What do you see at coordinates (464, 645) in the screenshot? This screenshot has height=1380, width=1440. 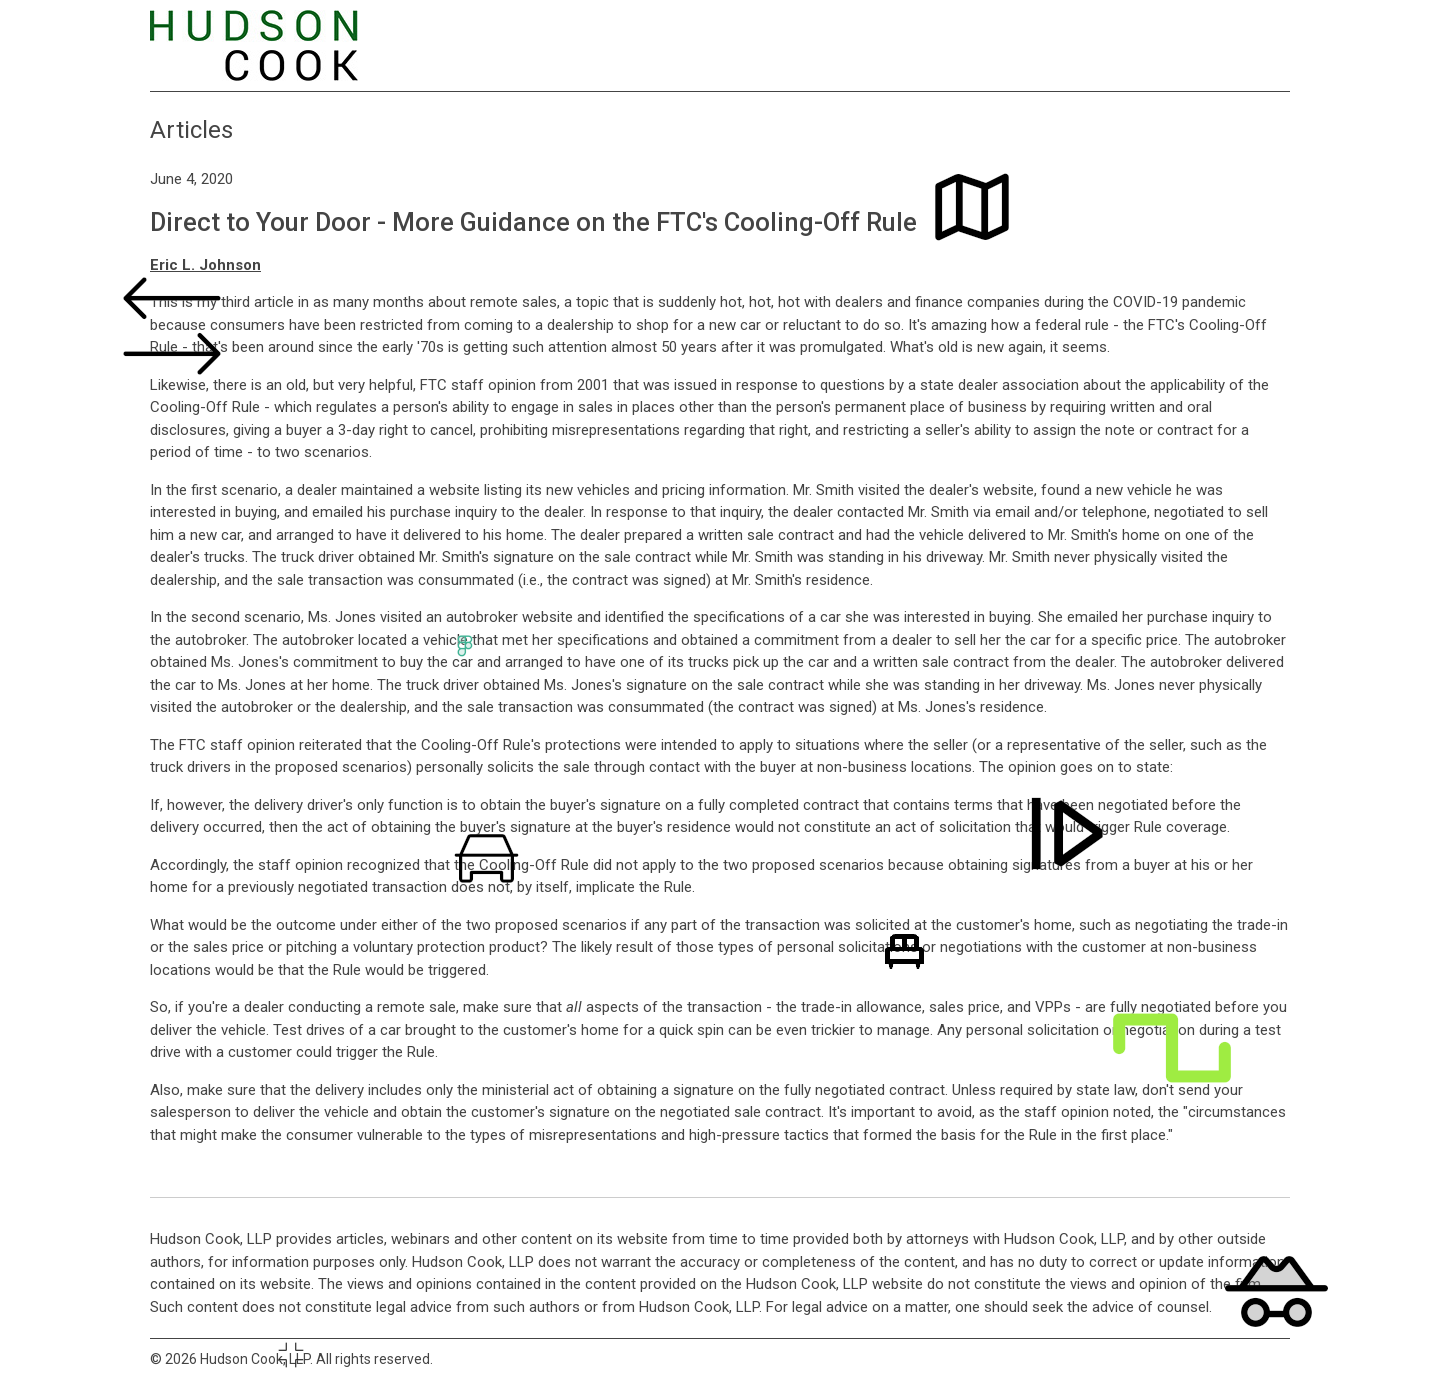 I see `open figma design file` at bounding box center [464, 645].